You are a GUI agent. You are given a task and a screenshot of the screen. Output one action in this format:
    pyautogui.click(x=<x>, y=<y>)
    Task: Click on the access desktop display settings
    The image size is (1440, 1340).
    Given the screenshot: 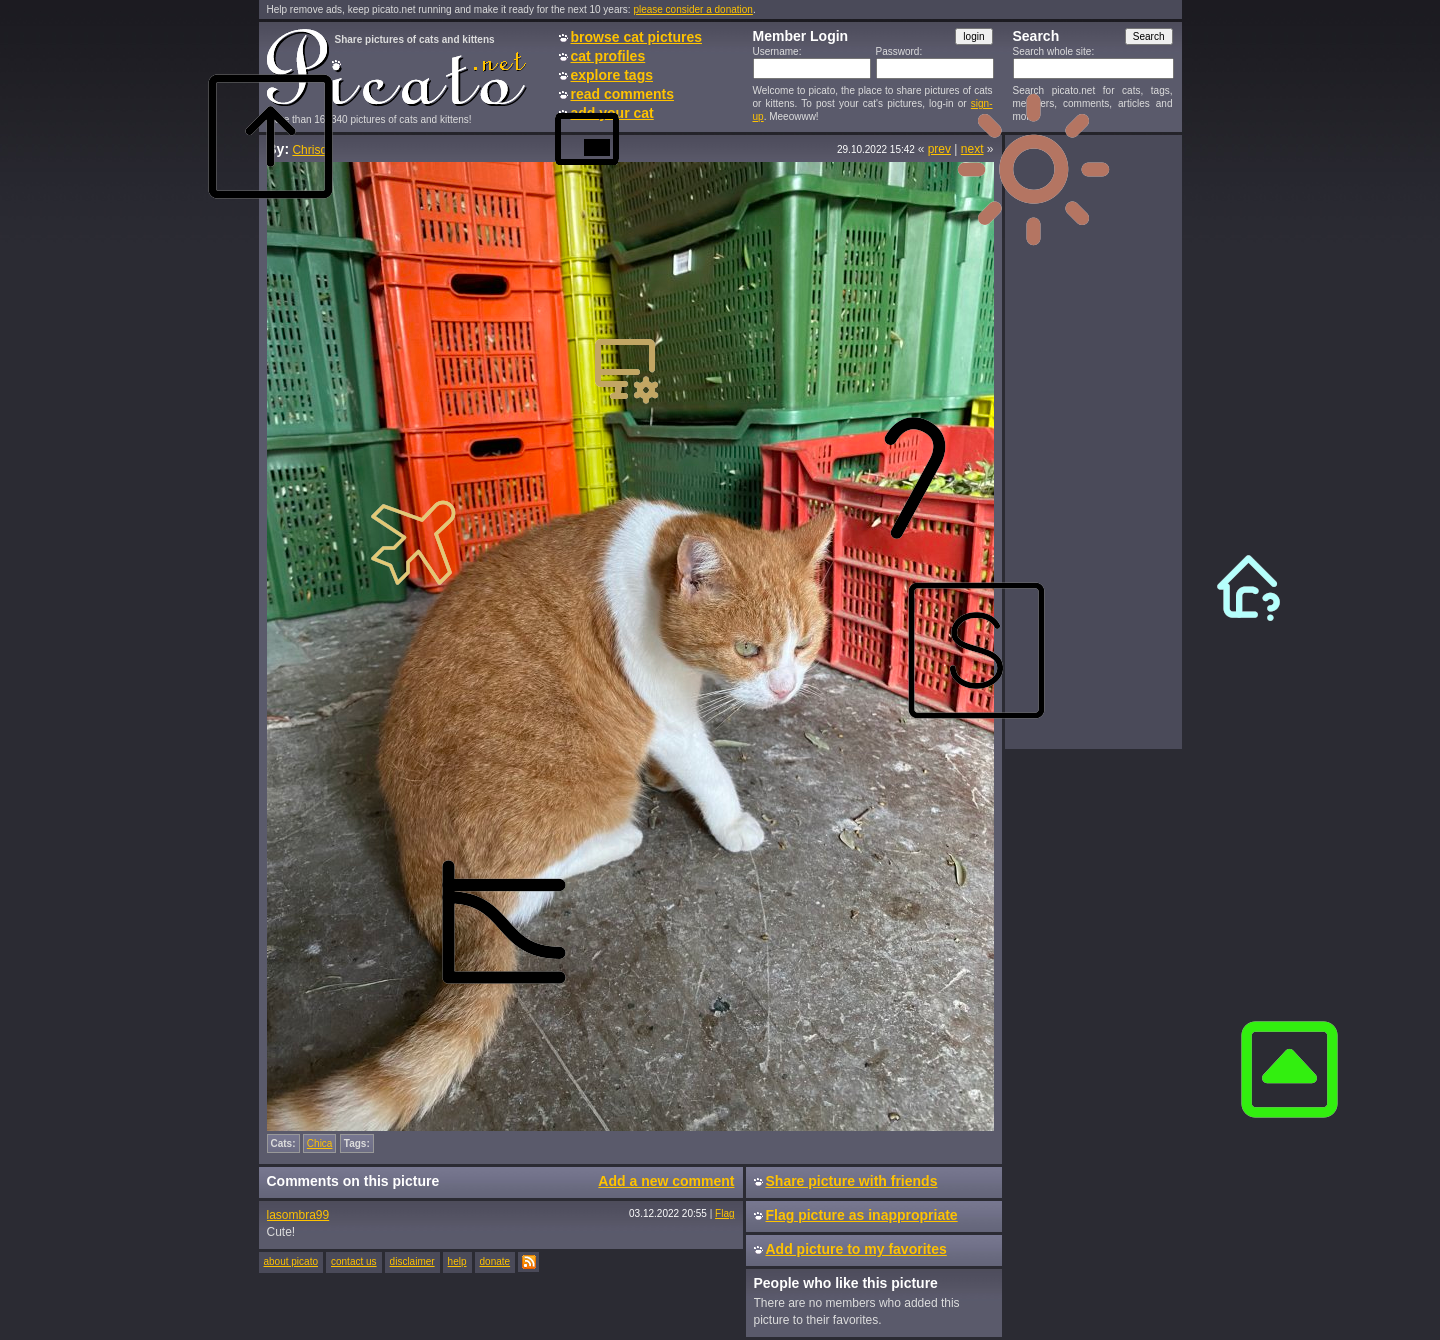 What is the action you would take?
    pyautogui.click(x=625, y=369)
    